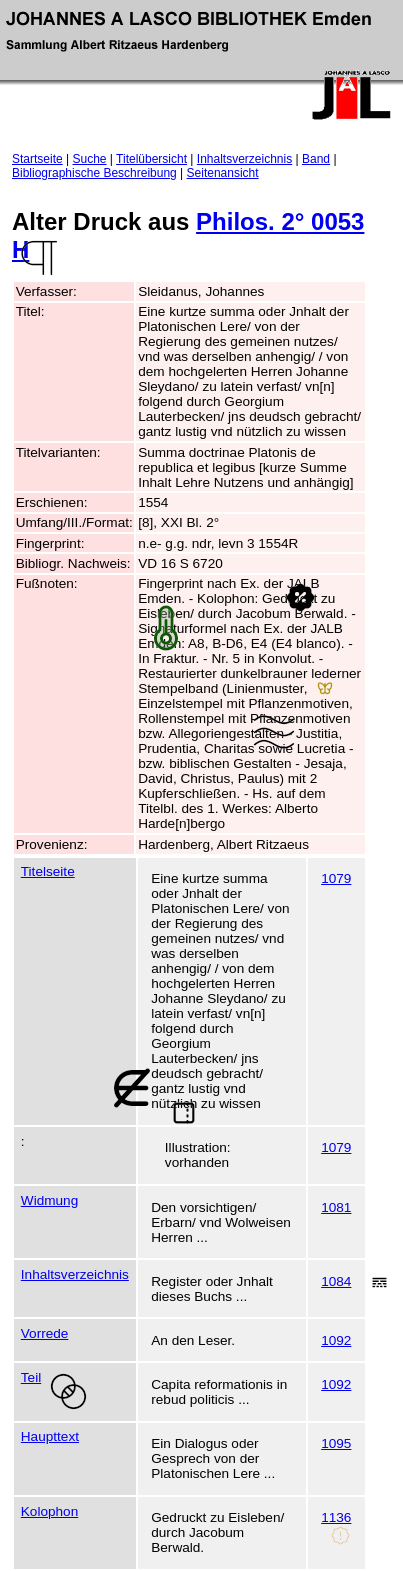  I want to click on toggle paragraph formatting options, so click(40, 258).